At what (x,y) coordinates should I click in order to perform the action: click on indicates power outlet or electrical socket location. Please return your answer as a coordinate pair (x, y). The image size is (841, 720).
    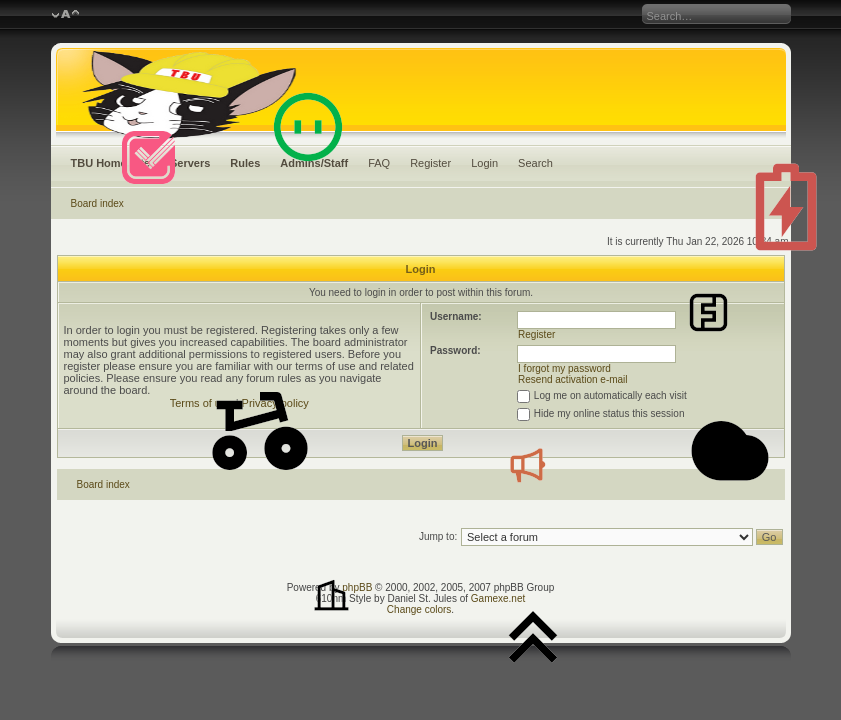
    Looking at the image, I should click on (308, 127).